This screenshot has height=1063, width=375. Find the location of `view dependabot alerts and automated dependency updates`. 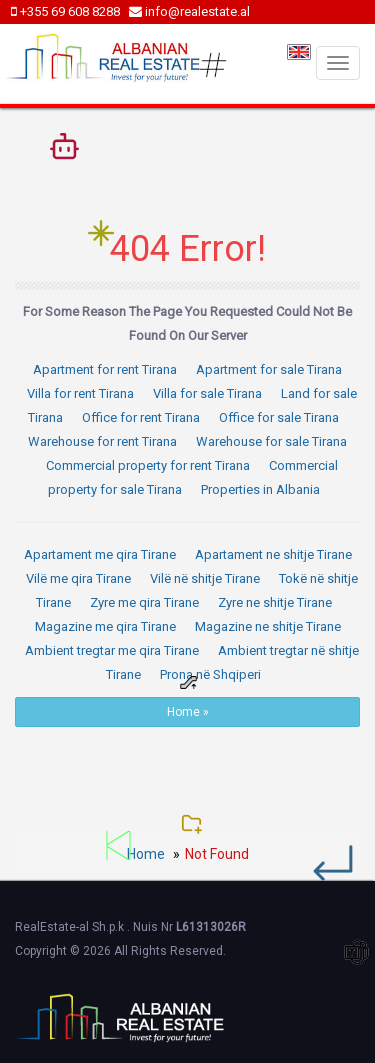

view dependabot alerts and automated dependency updates is located at coordinates (64, 147).